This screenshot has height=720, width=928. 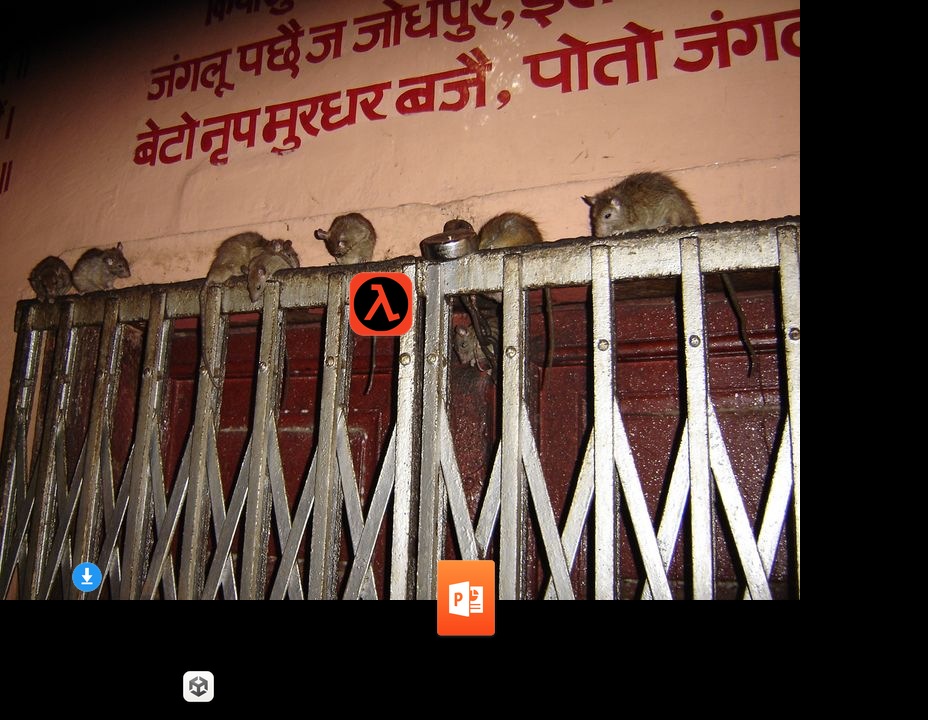 I want to click on open unity hub application, so click(x=198, y=686).